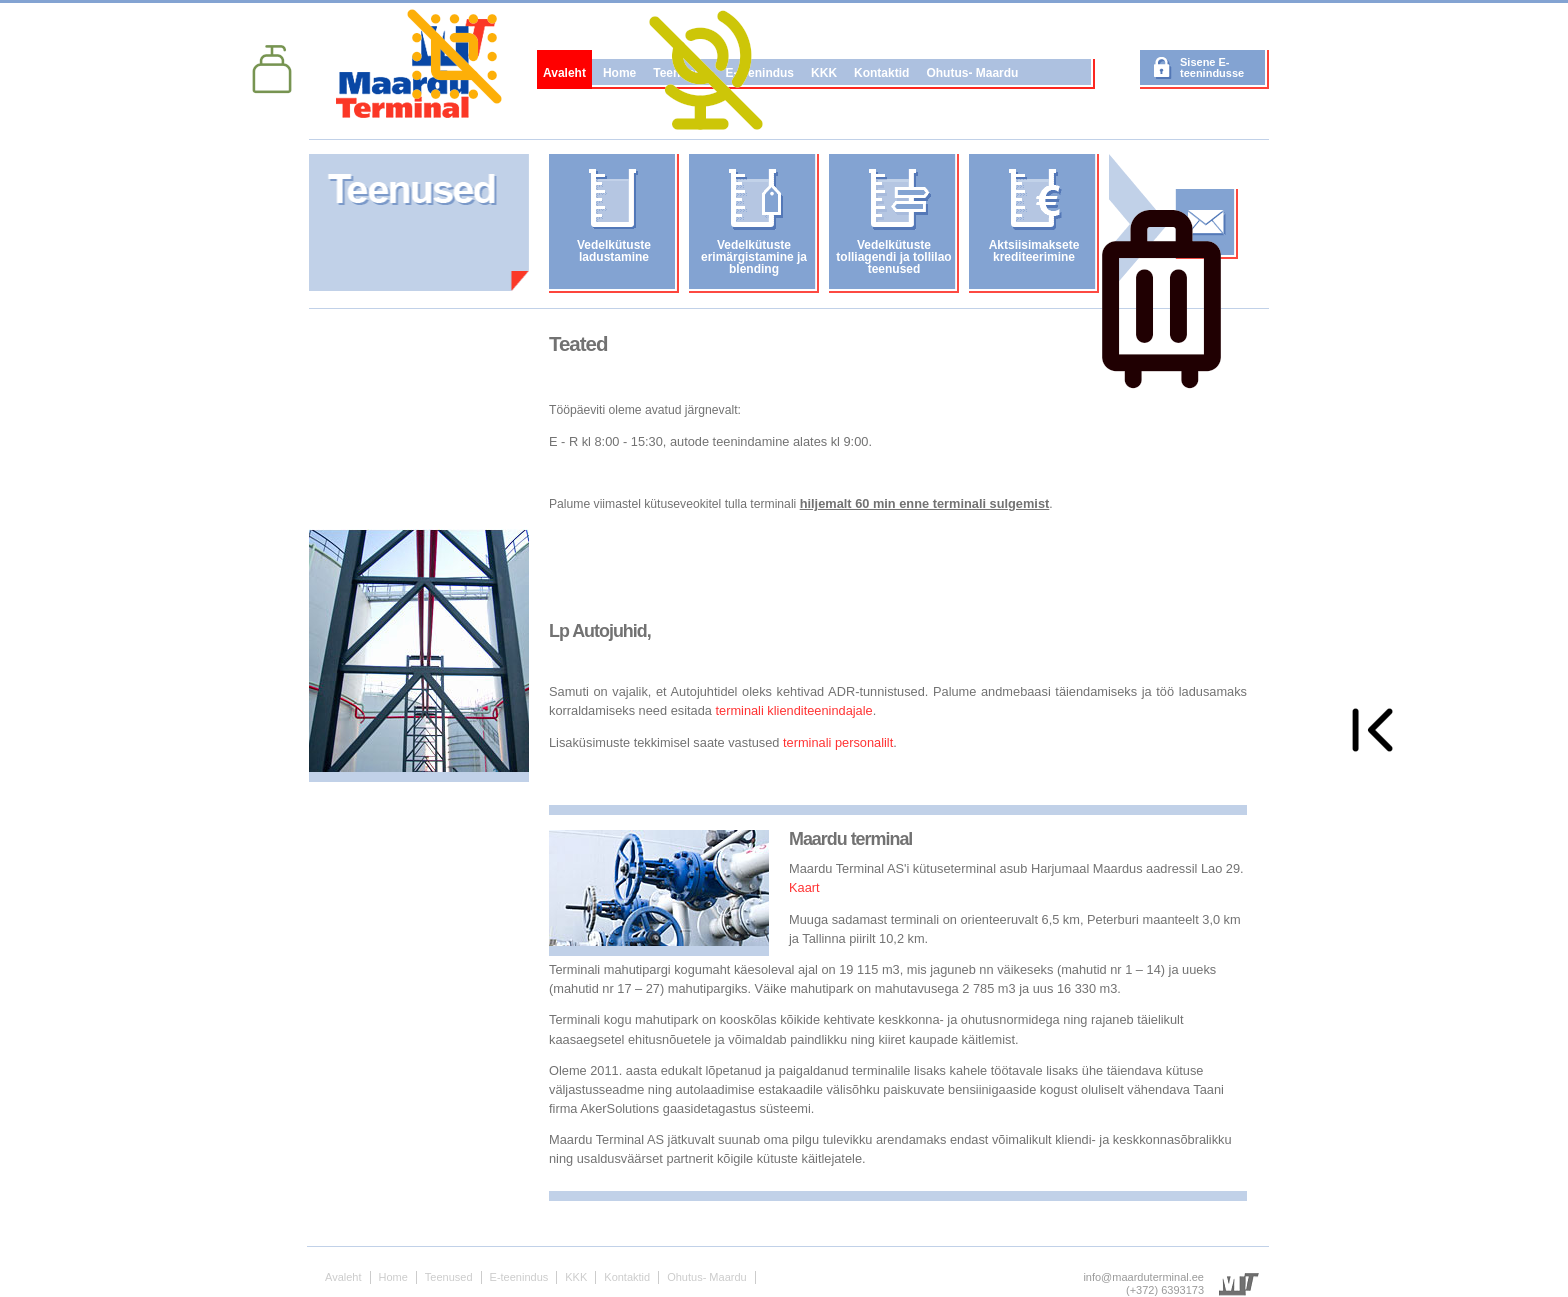 Image resolution: width=1568 pixels, height=1297 pixels. Describe the element at coordinates (272, 70) in the screenshot. I see `access hand washing or hygiene instructions` at that location.